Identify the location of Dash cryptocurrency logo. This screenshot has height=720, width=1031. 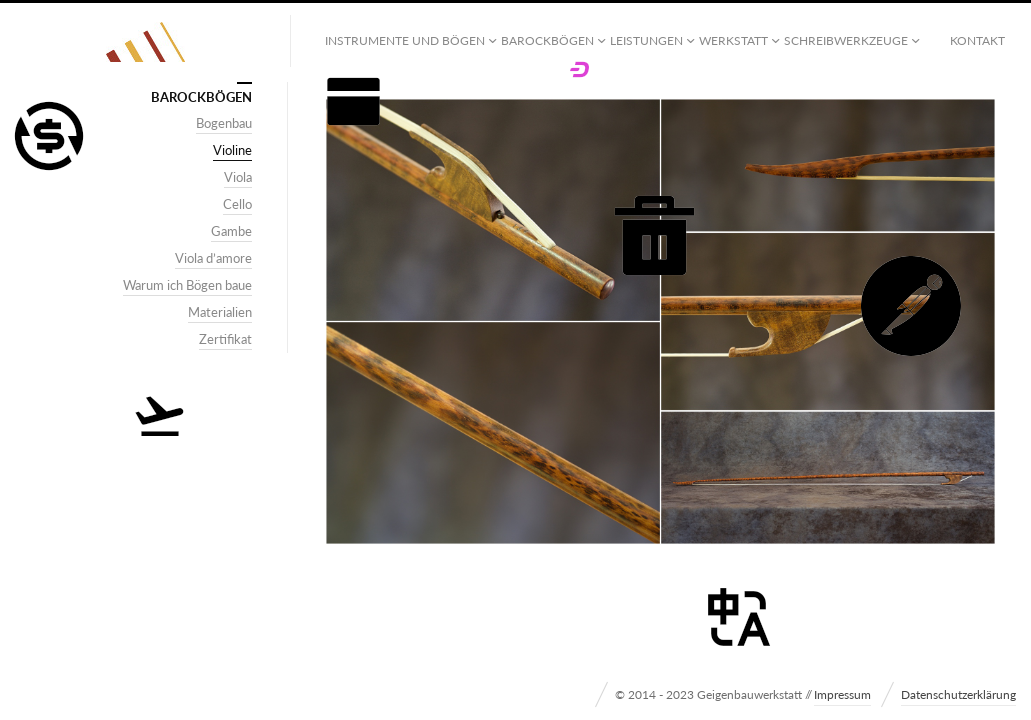
(579, 69).